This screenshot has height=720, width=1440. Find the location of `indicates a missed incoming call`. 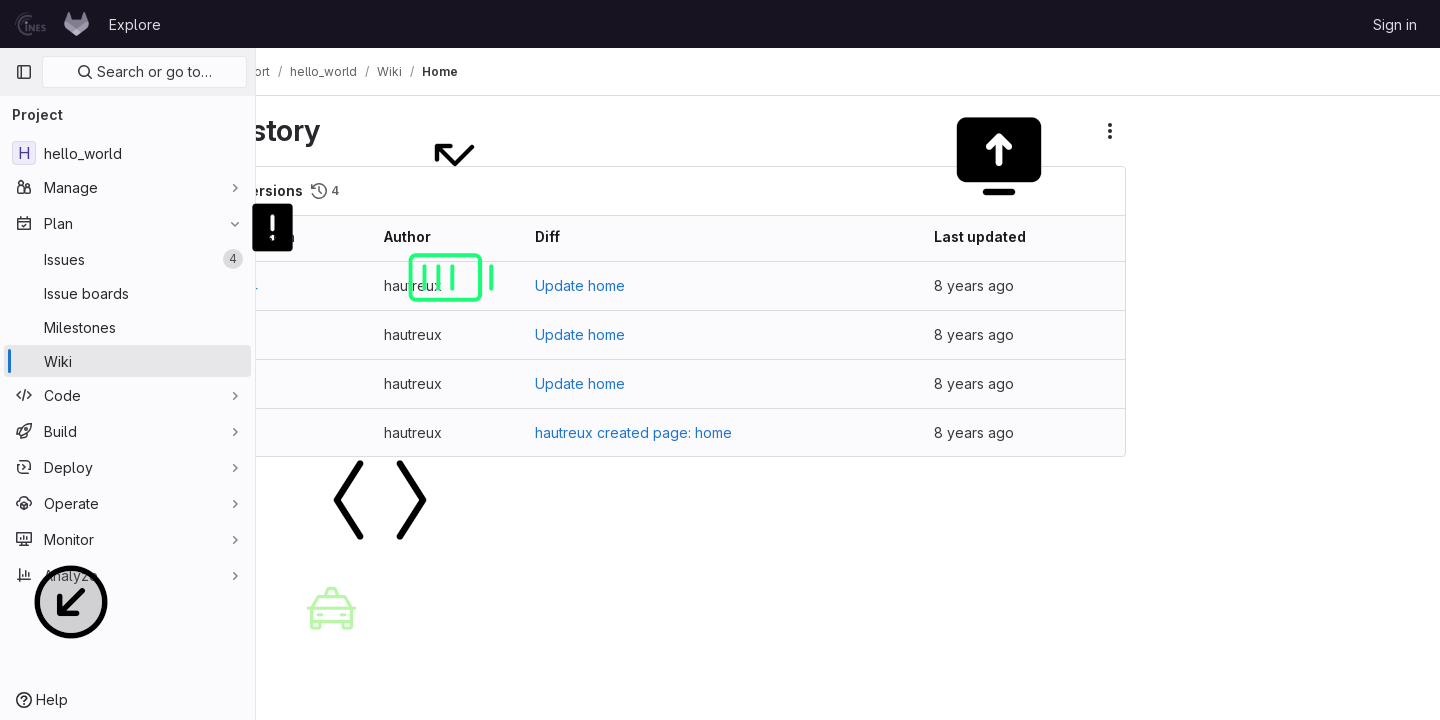

indicates a missed incoming call is located at coordinates (455, 155).